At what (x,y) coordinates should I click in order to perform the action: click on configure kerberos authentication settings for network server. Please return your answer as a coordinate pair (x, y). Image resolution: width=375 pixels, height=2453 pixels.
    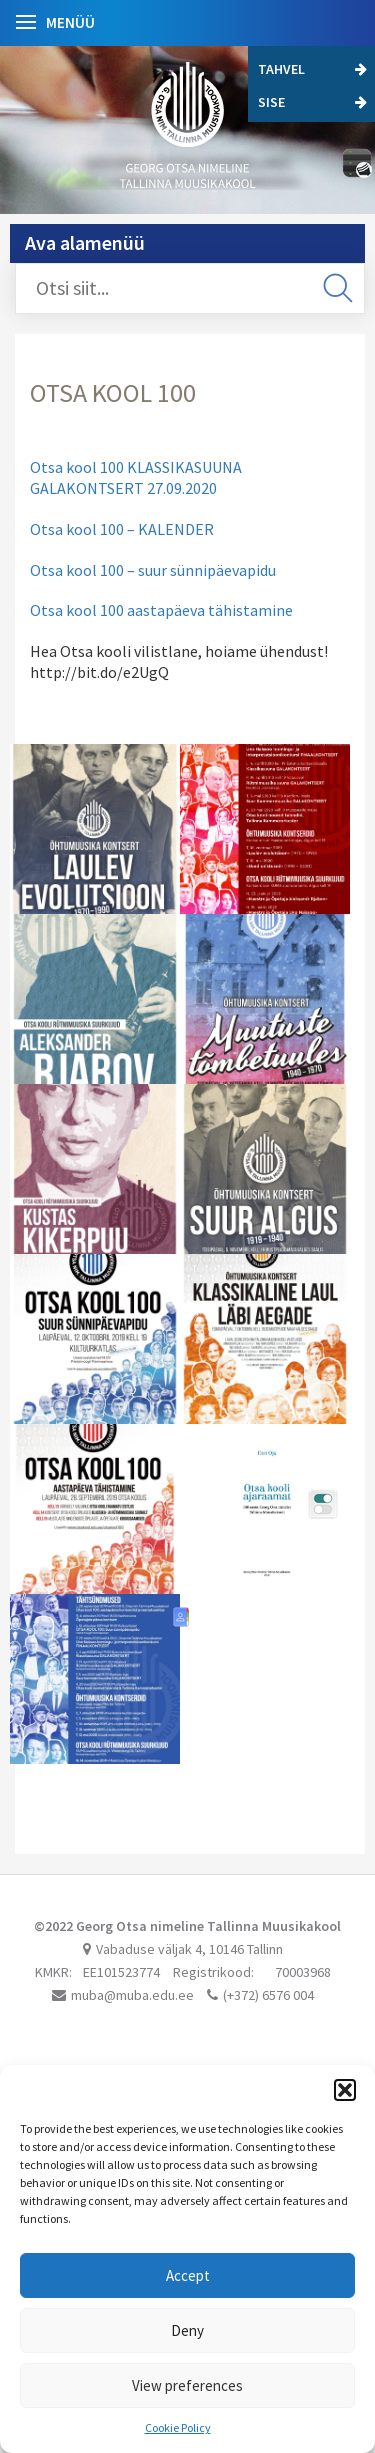
    Looking at the image, I should click on (357, 163).